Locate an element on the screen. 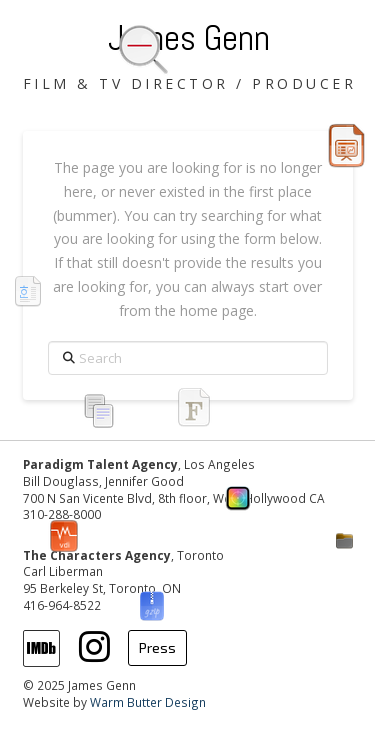 The image size is (375, 730). open a presentation file is located at coordinates (346, 145).